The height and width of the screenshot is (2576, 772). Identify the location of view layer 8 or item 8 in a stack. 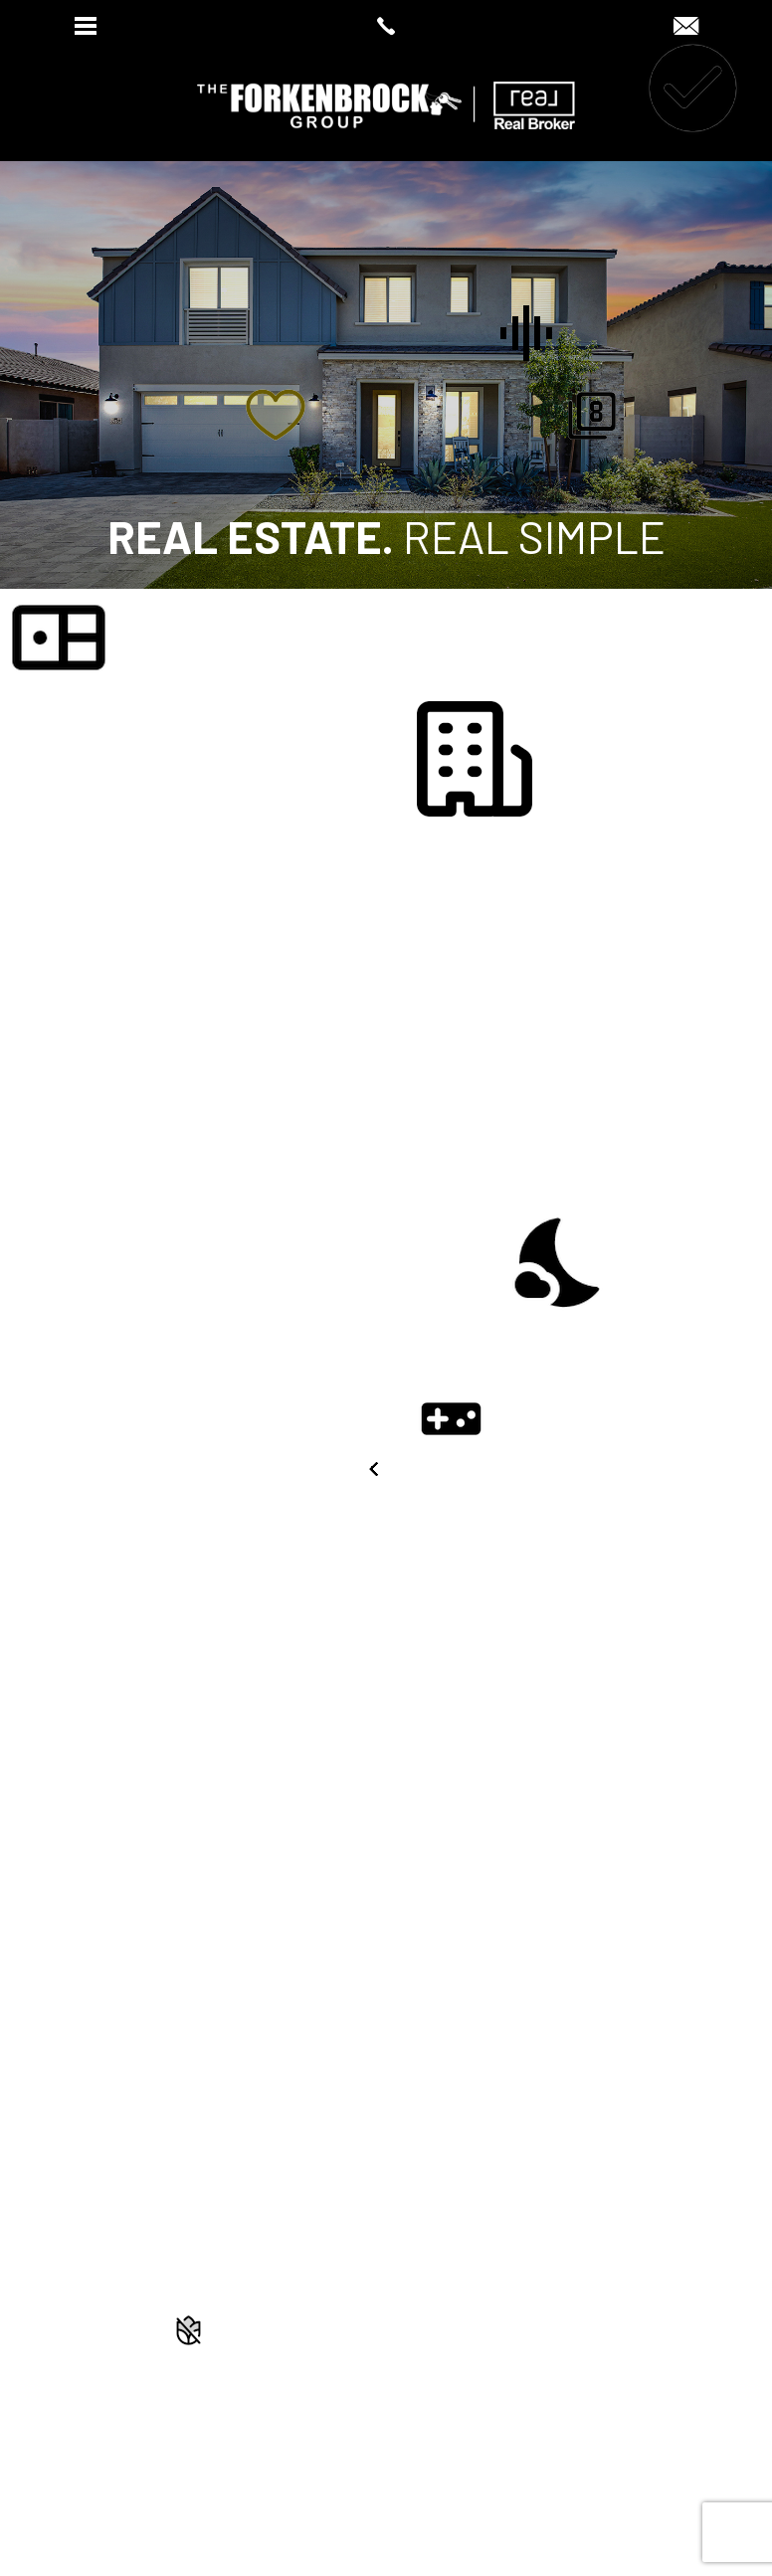
(592, 416).